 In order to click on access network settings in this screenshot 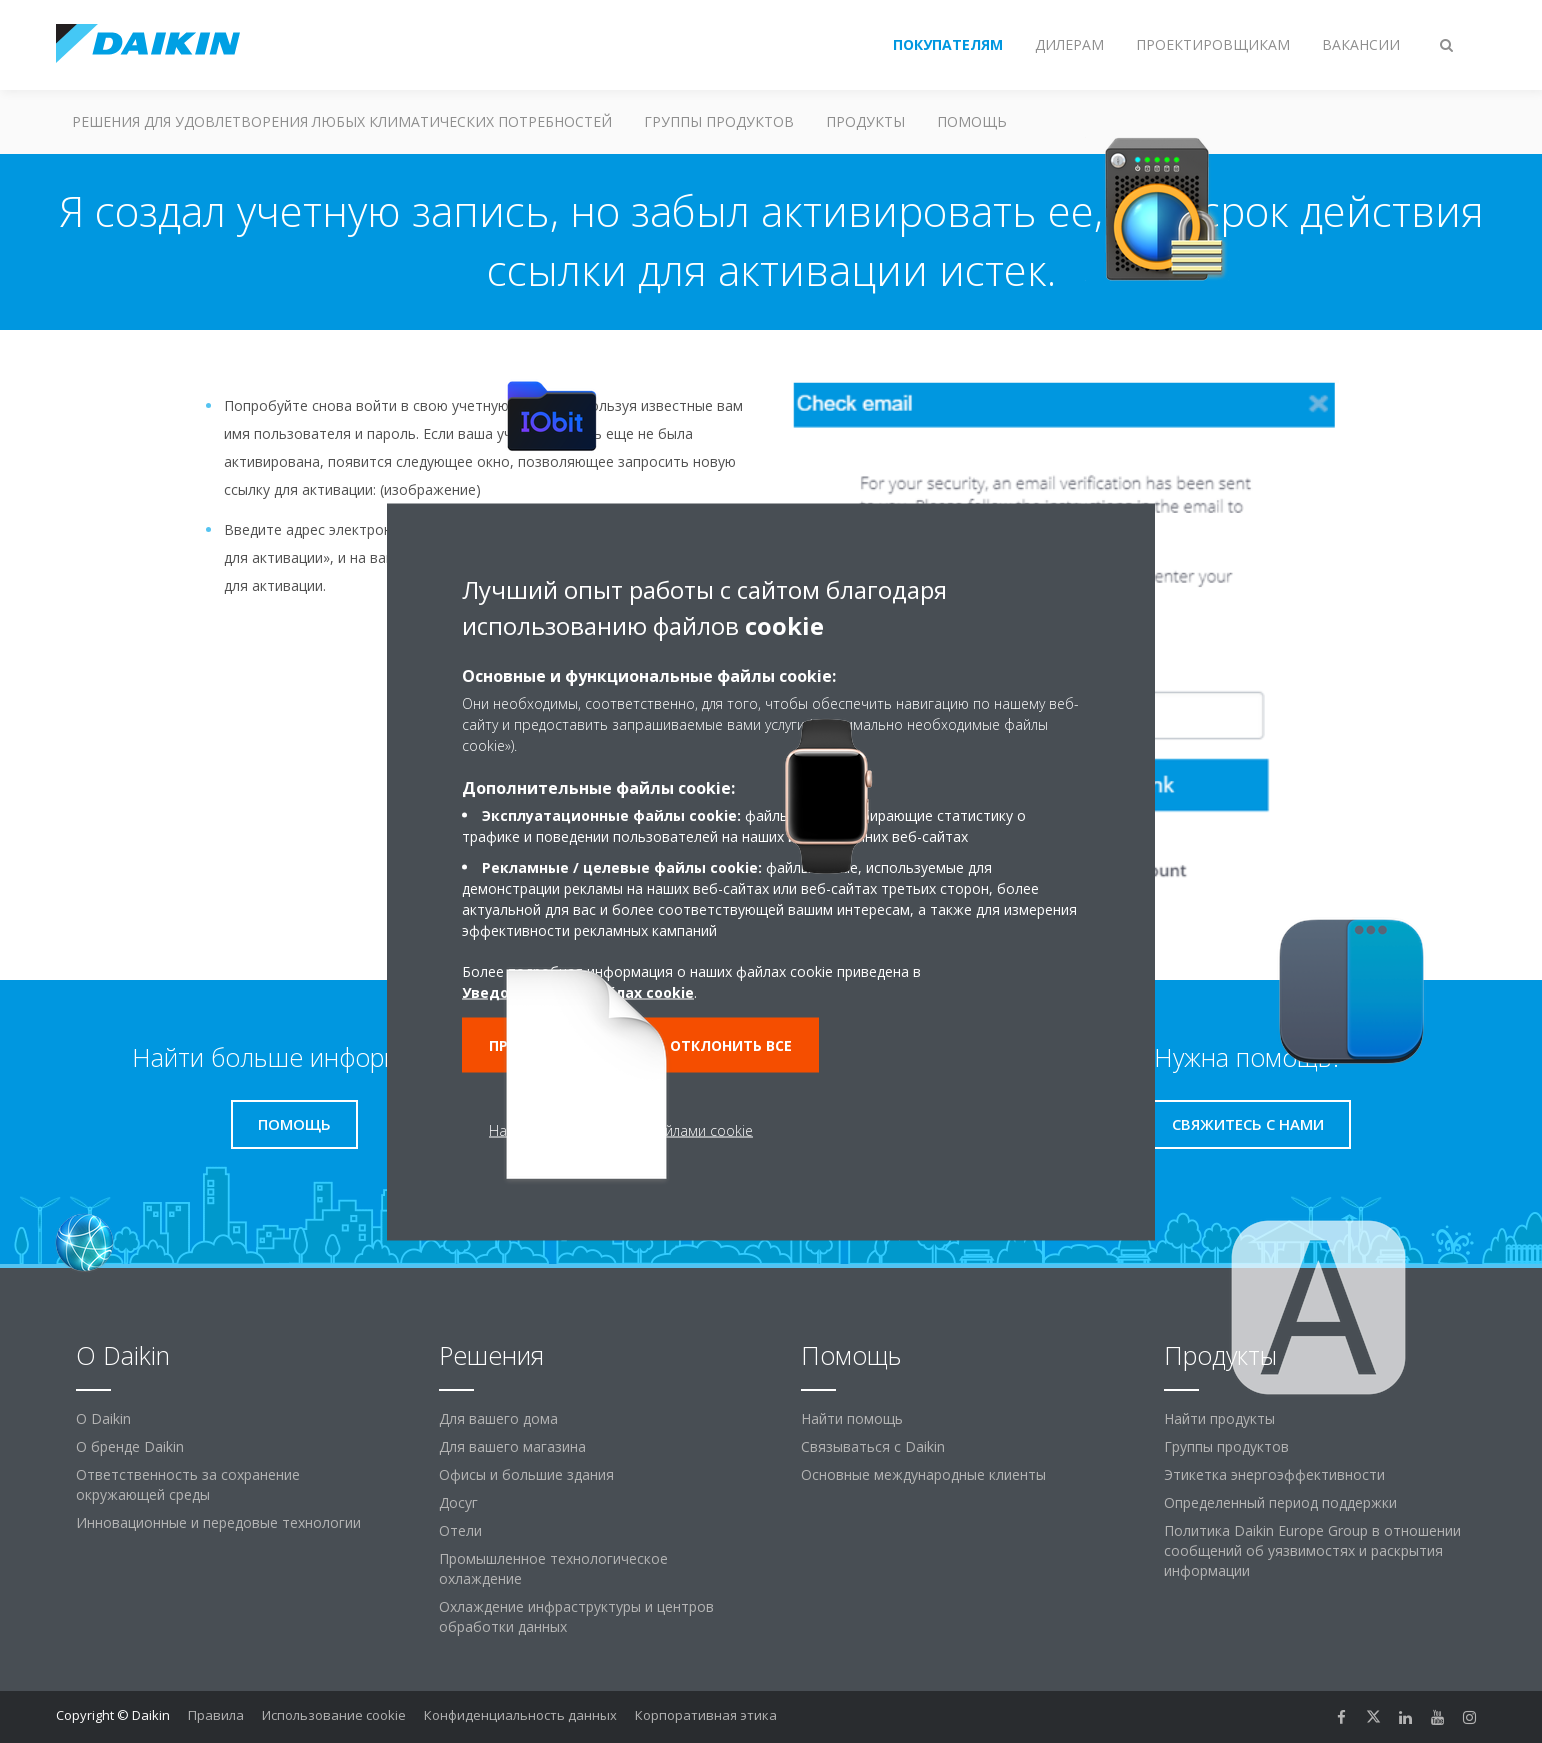, I will do `click(84, 1242)`.